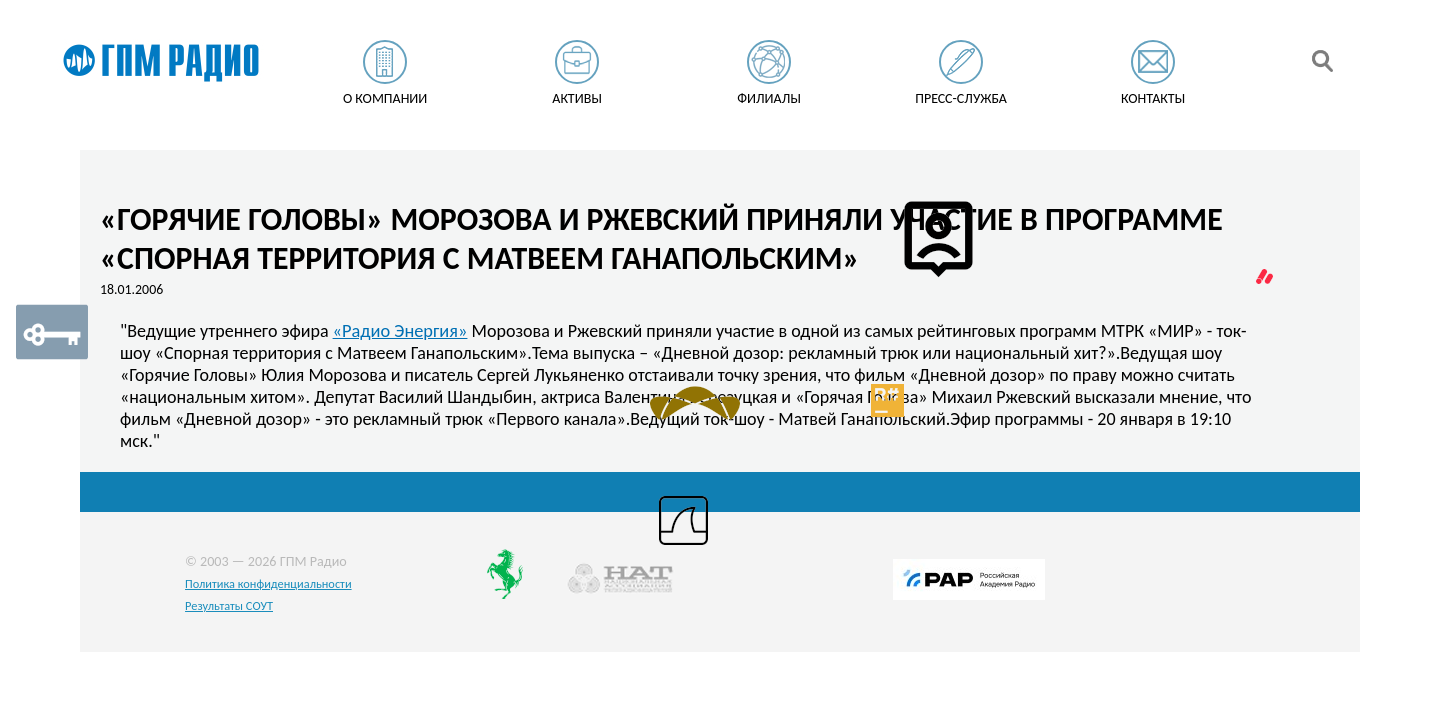 The width and height of the screenshot is (1440, 720). What do you see at coordinates (695, 403) in the screenshot?
I see `topcoder logo - link to competitive programming platform` at bounding box center [695, 403].